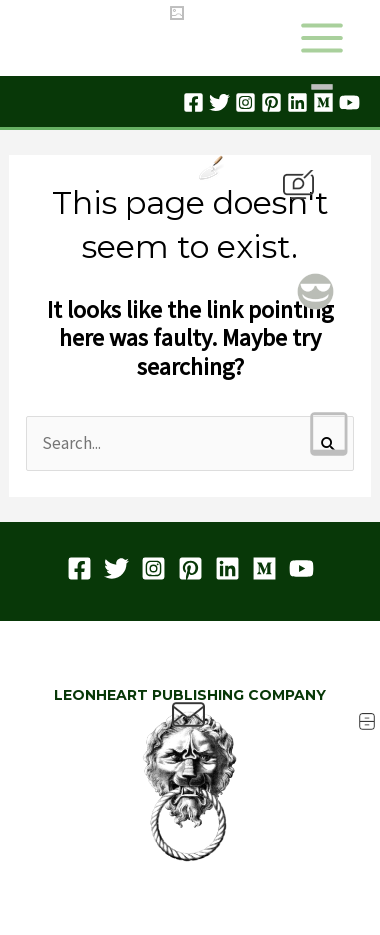 This screenshot has width=380, height=935. I want to click on generic image file type indicator, so click(177, 13).